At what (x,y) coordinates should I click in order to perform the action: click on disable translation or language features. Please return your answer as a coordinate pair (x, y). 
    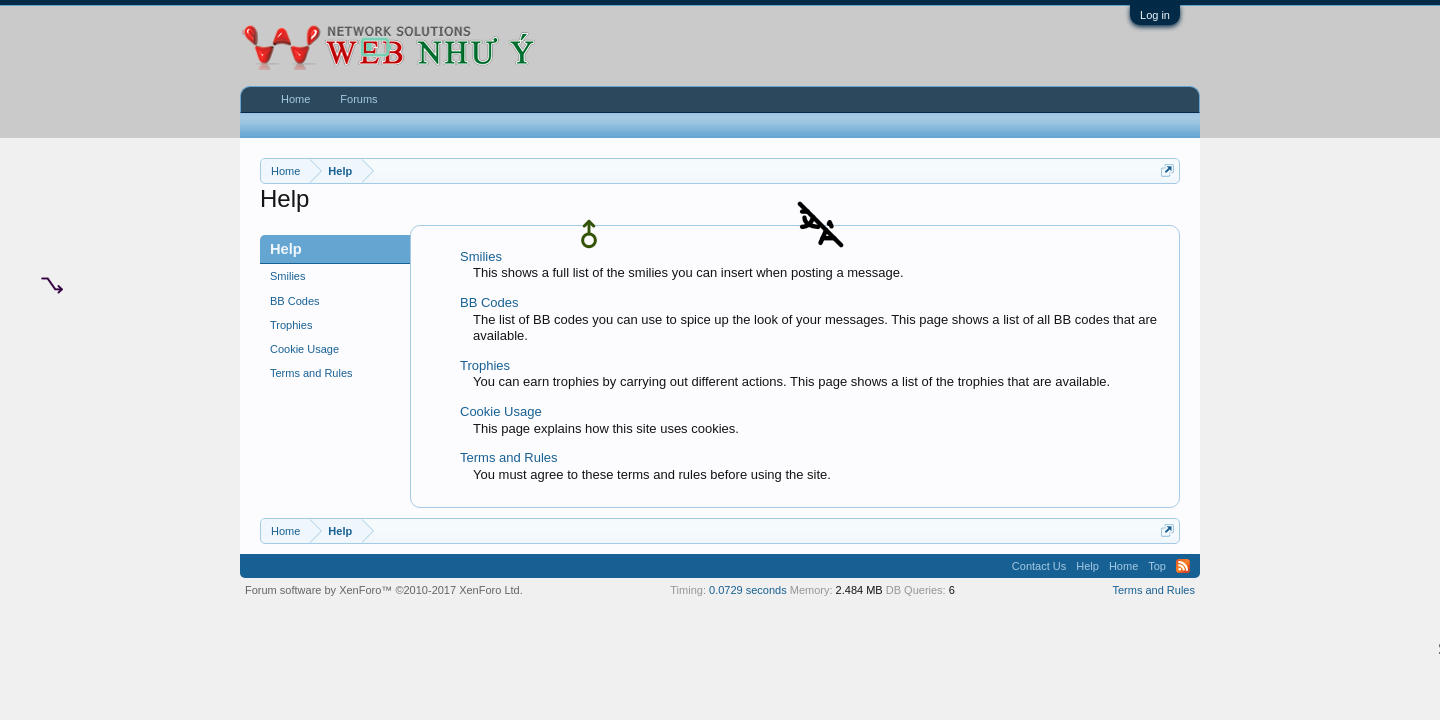
    Looking at the image, I should click on (820, 224).